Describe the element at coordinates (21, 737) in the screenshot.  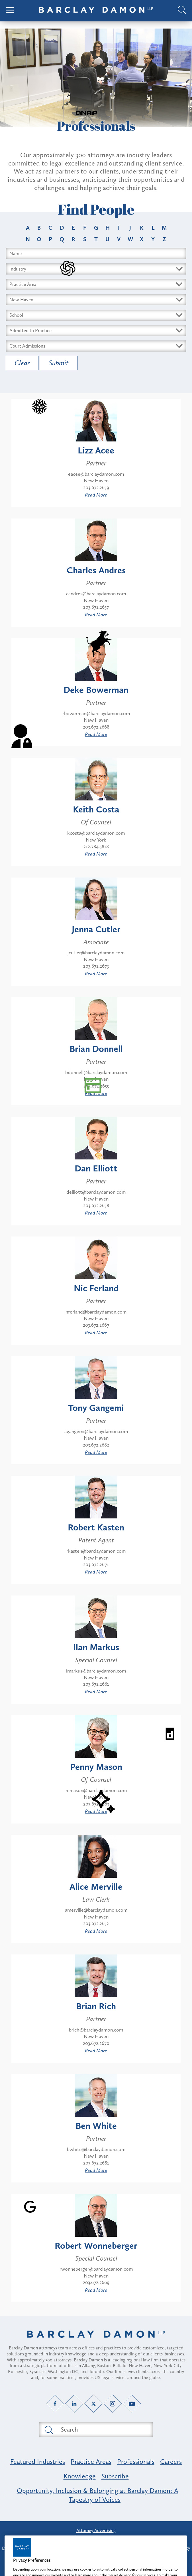
I see `access admin or administrator settings` at that location.